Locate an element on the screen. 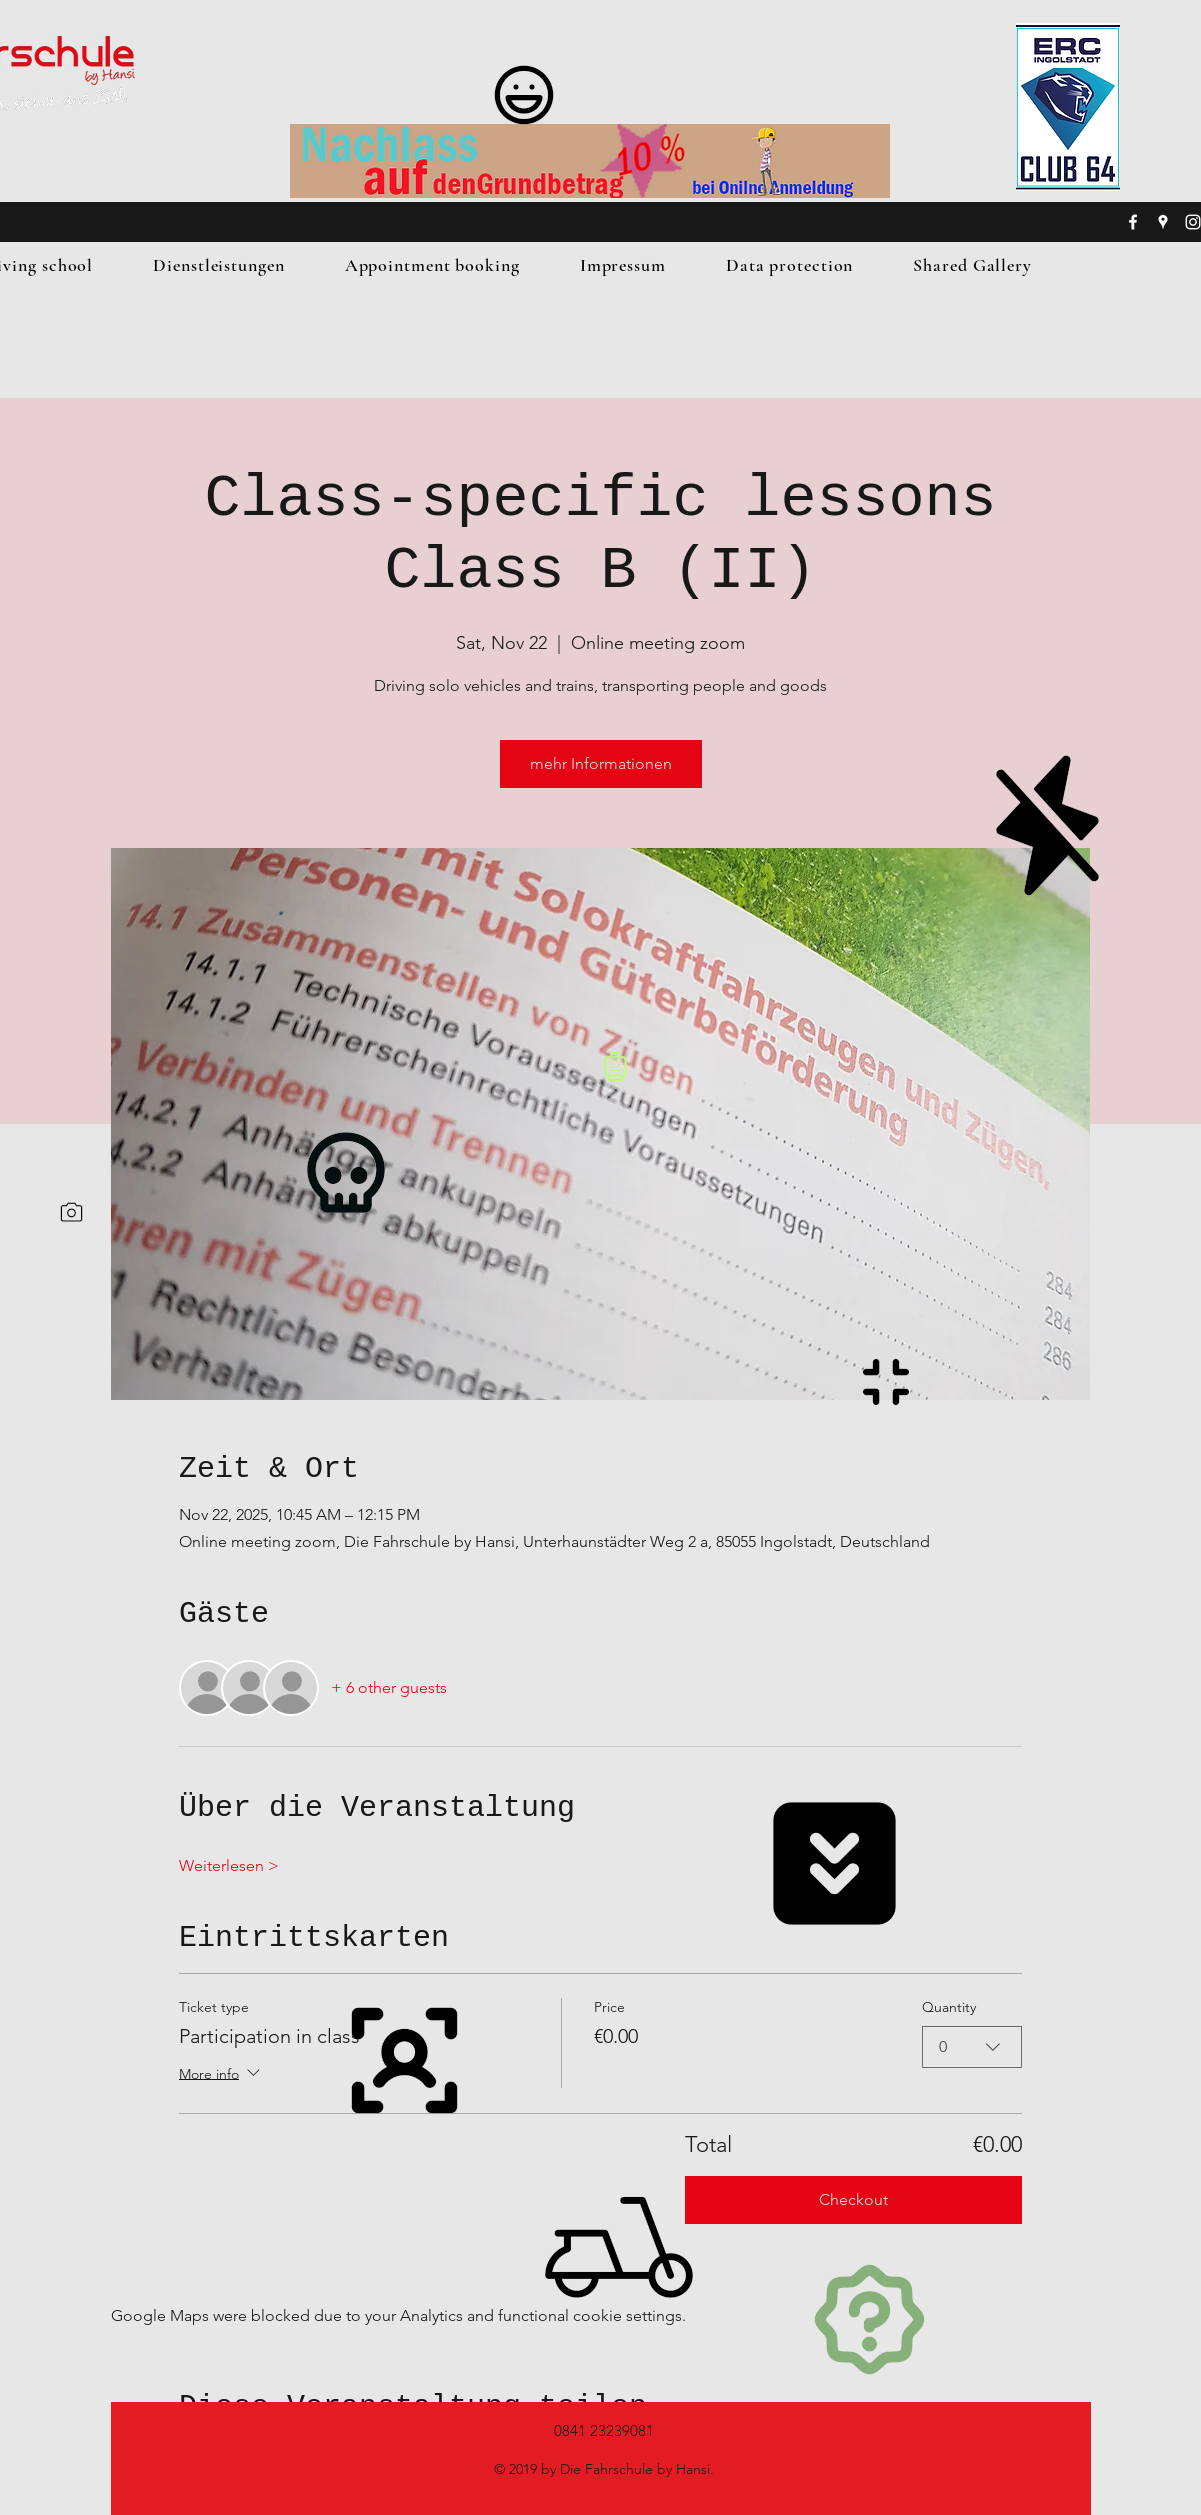  access lego or building block features is located at coordinates (615, 1066).